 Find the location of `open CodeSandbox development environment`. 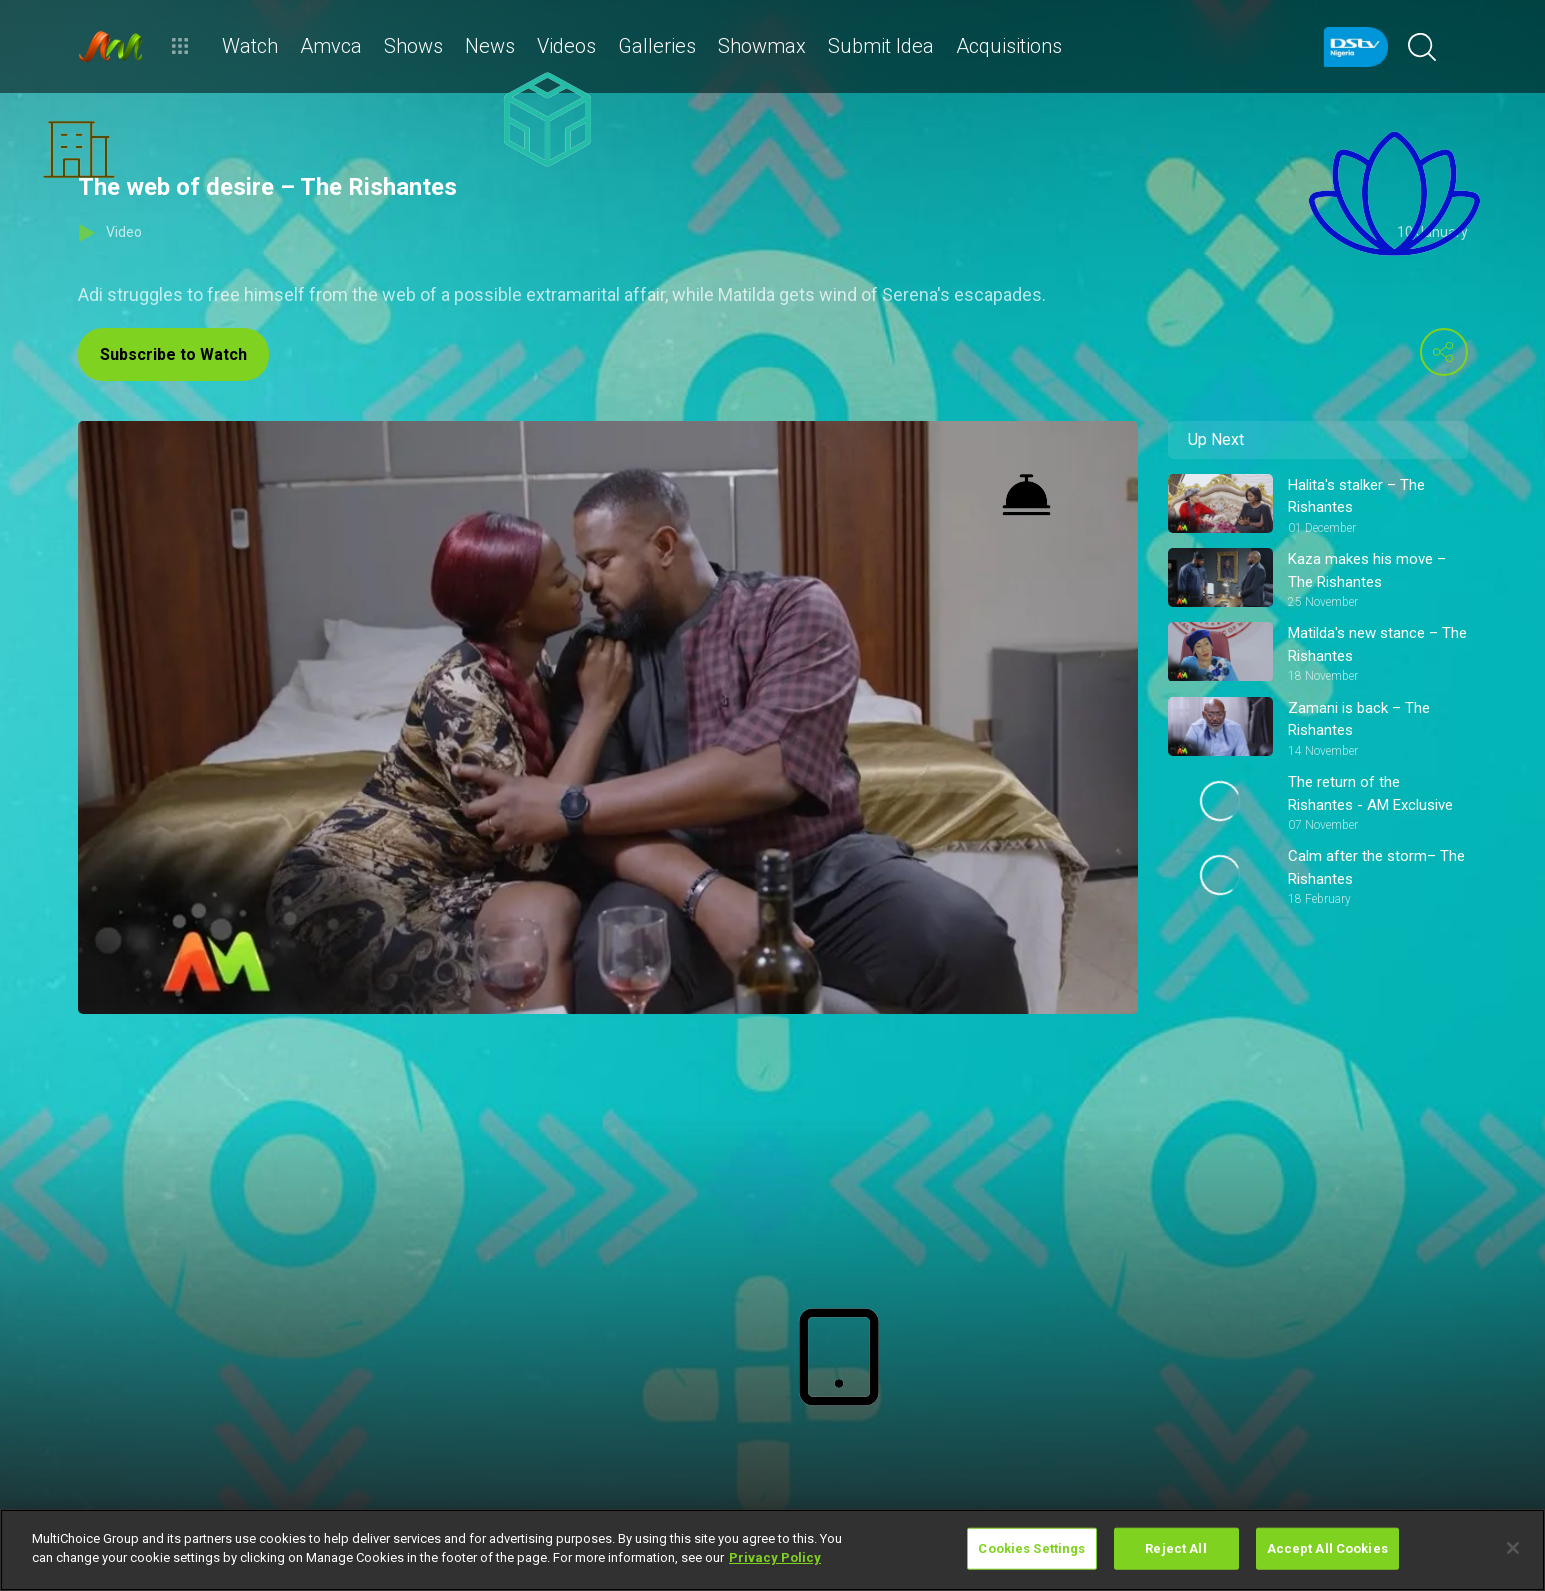

open CodeSandbox development environment is located at coordinates (547, 119).